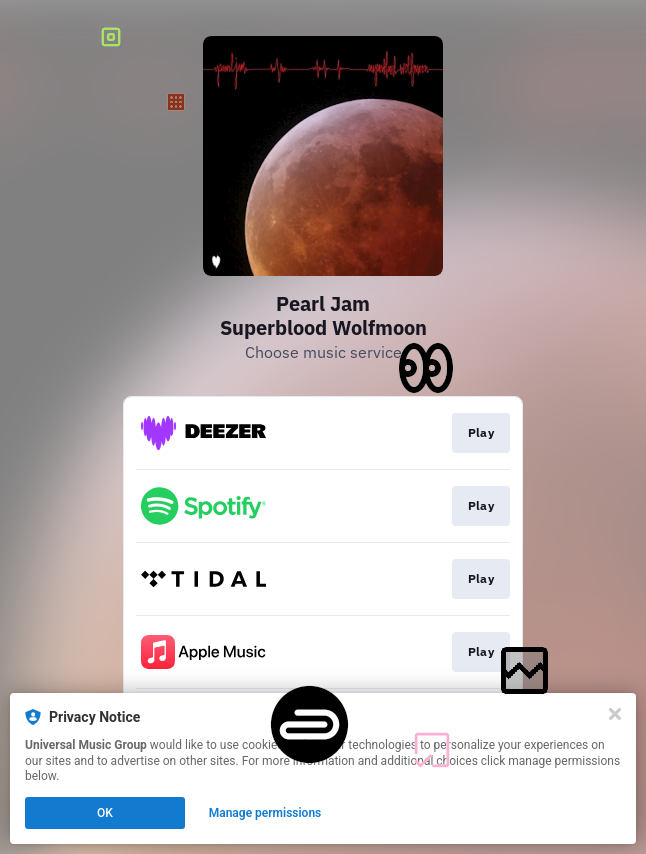 Image resolution: width=646 pixels, height=854 pixels. Describe the element at coordinates (432, 750) in the screenshot. I see `mark task as complete` at that location.